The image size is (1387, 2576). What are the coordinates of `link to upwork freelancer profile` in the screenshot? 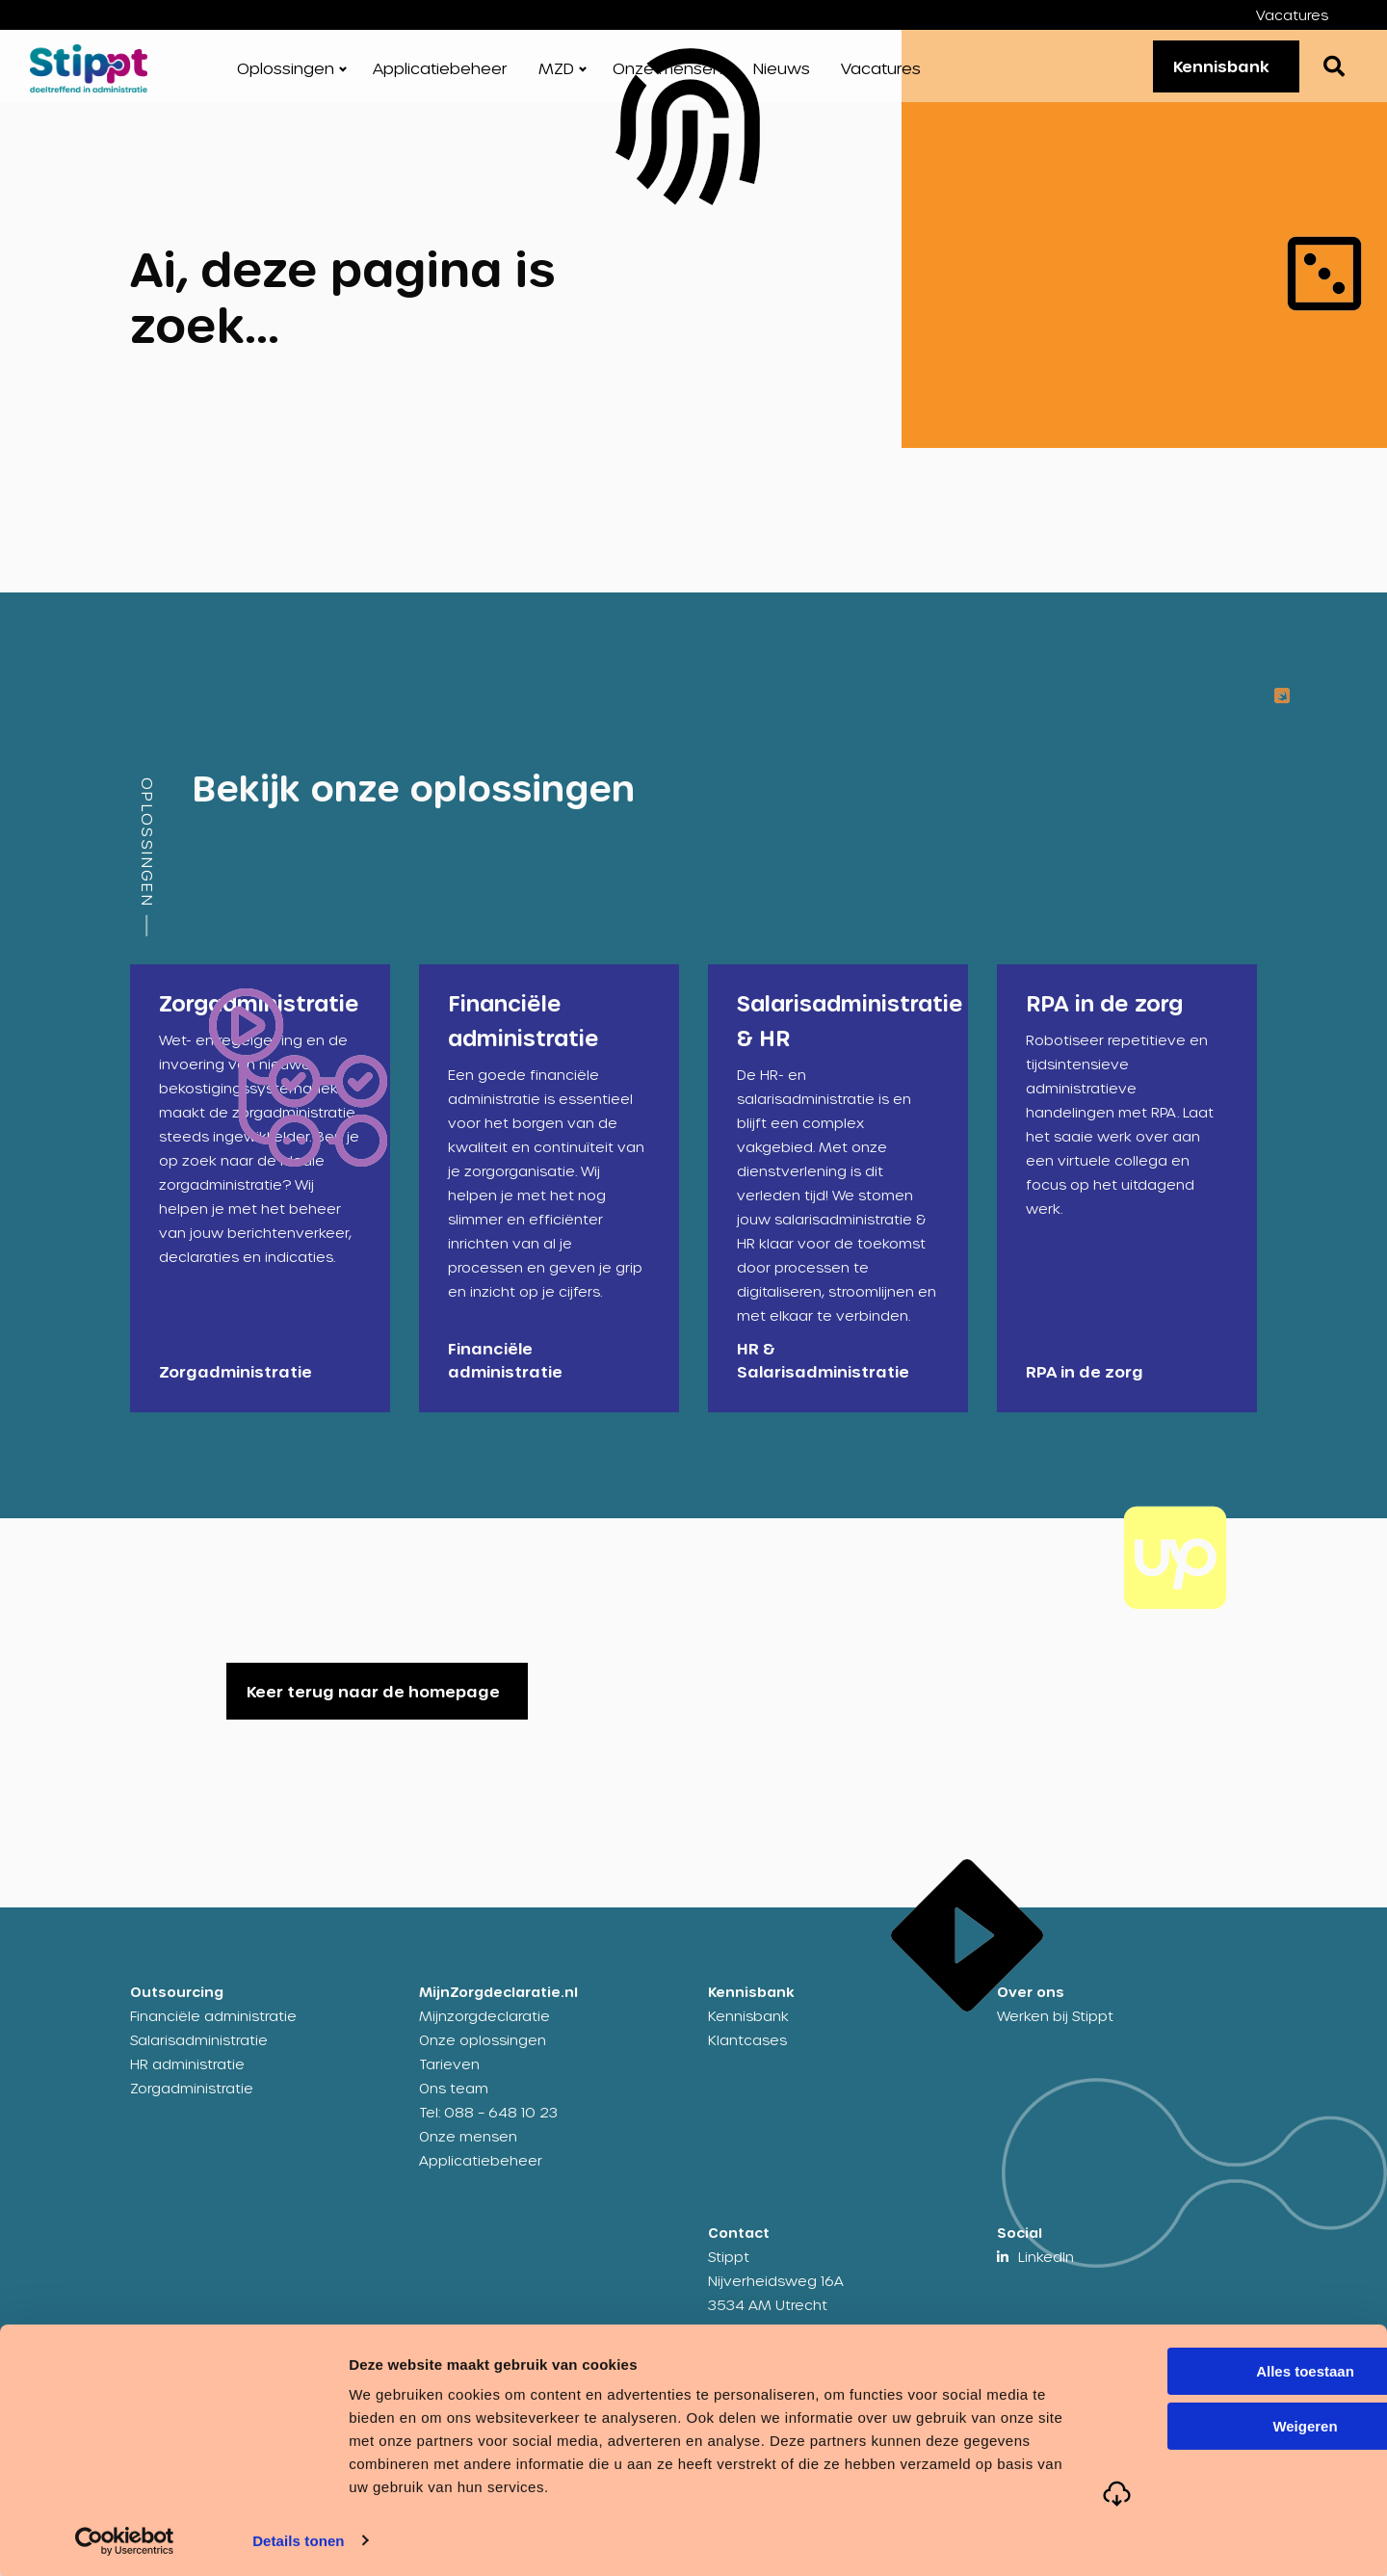 It's located at (1175, 1558).